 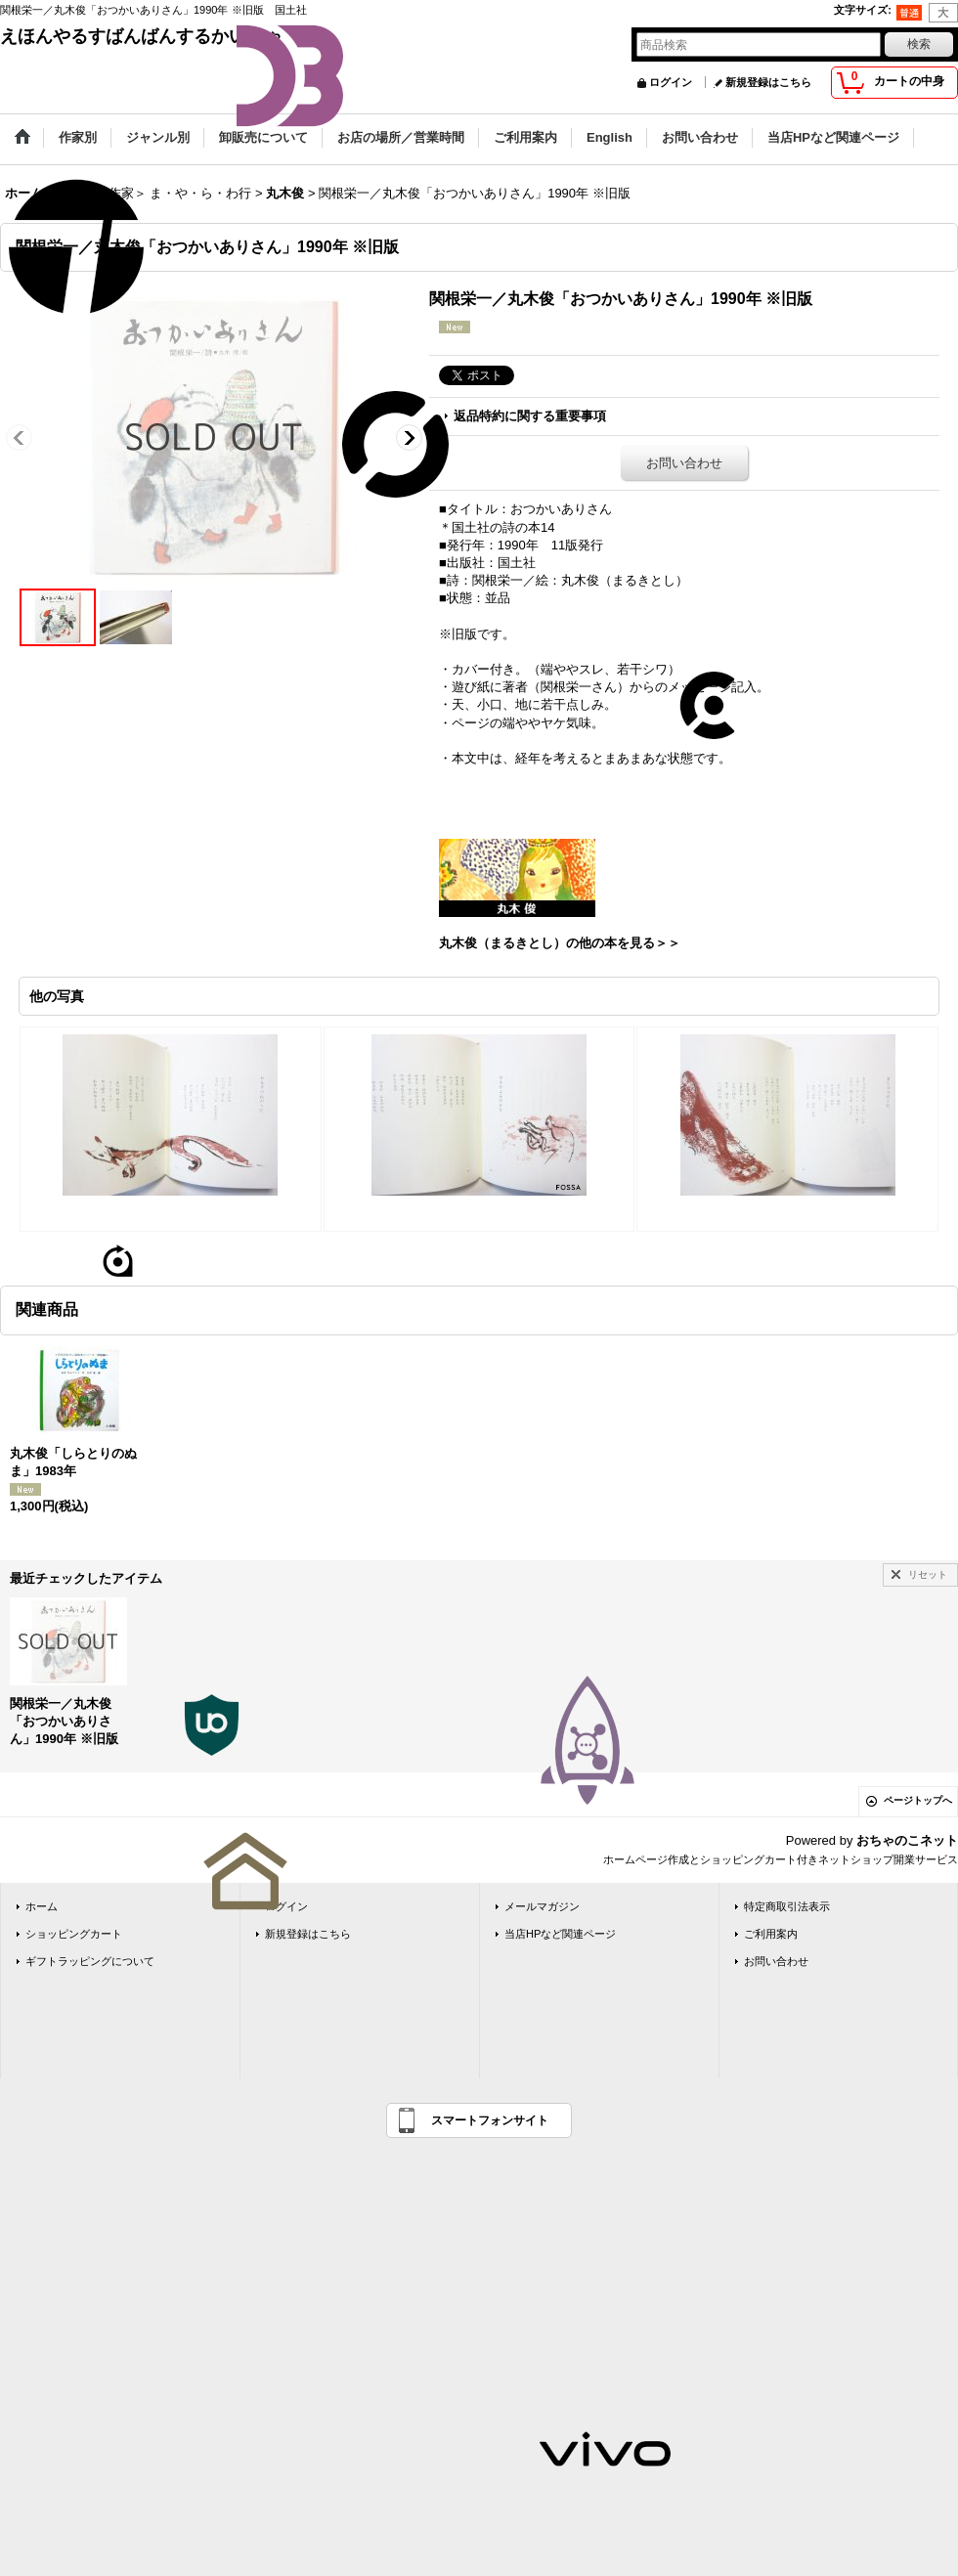 I want to click on navigate to home screen, so click(x=245, y=1872).